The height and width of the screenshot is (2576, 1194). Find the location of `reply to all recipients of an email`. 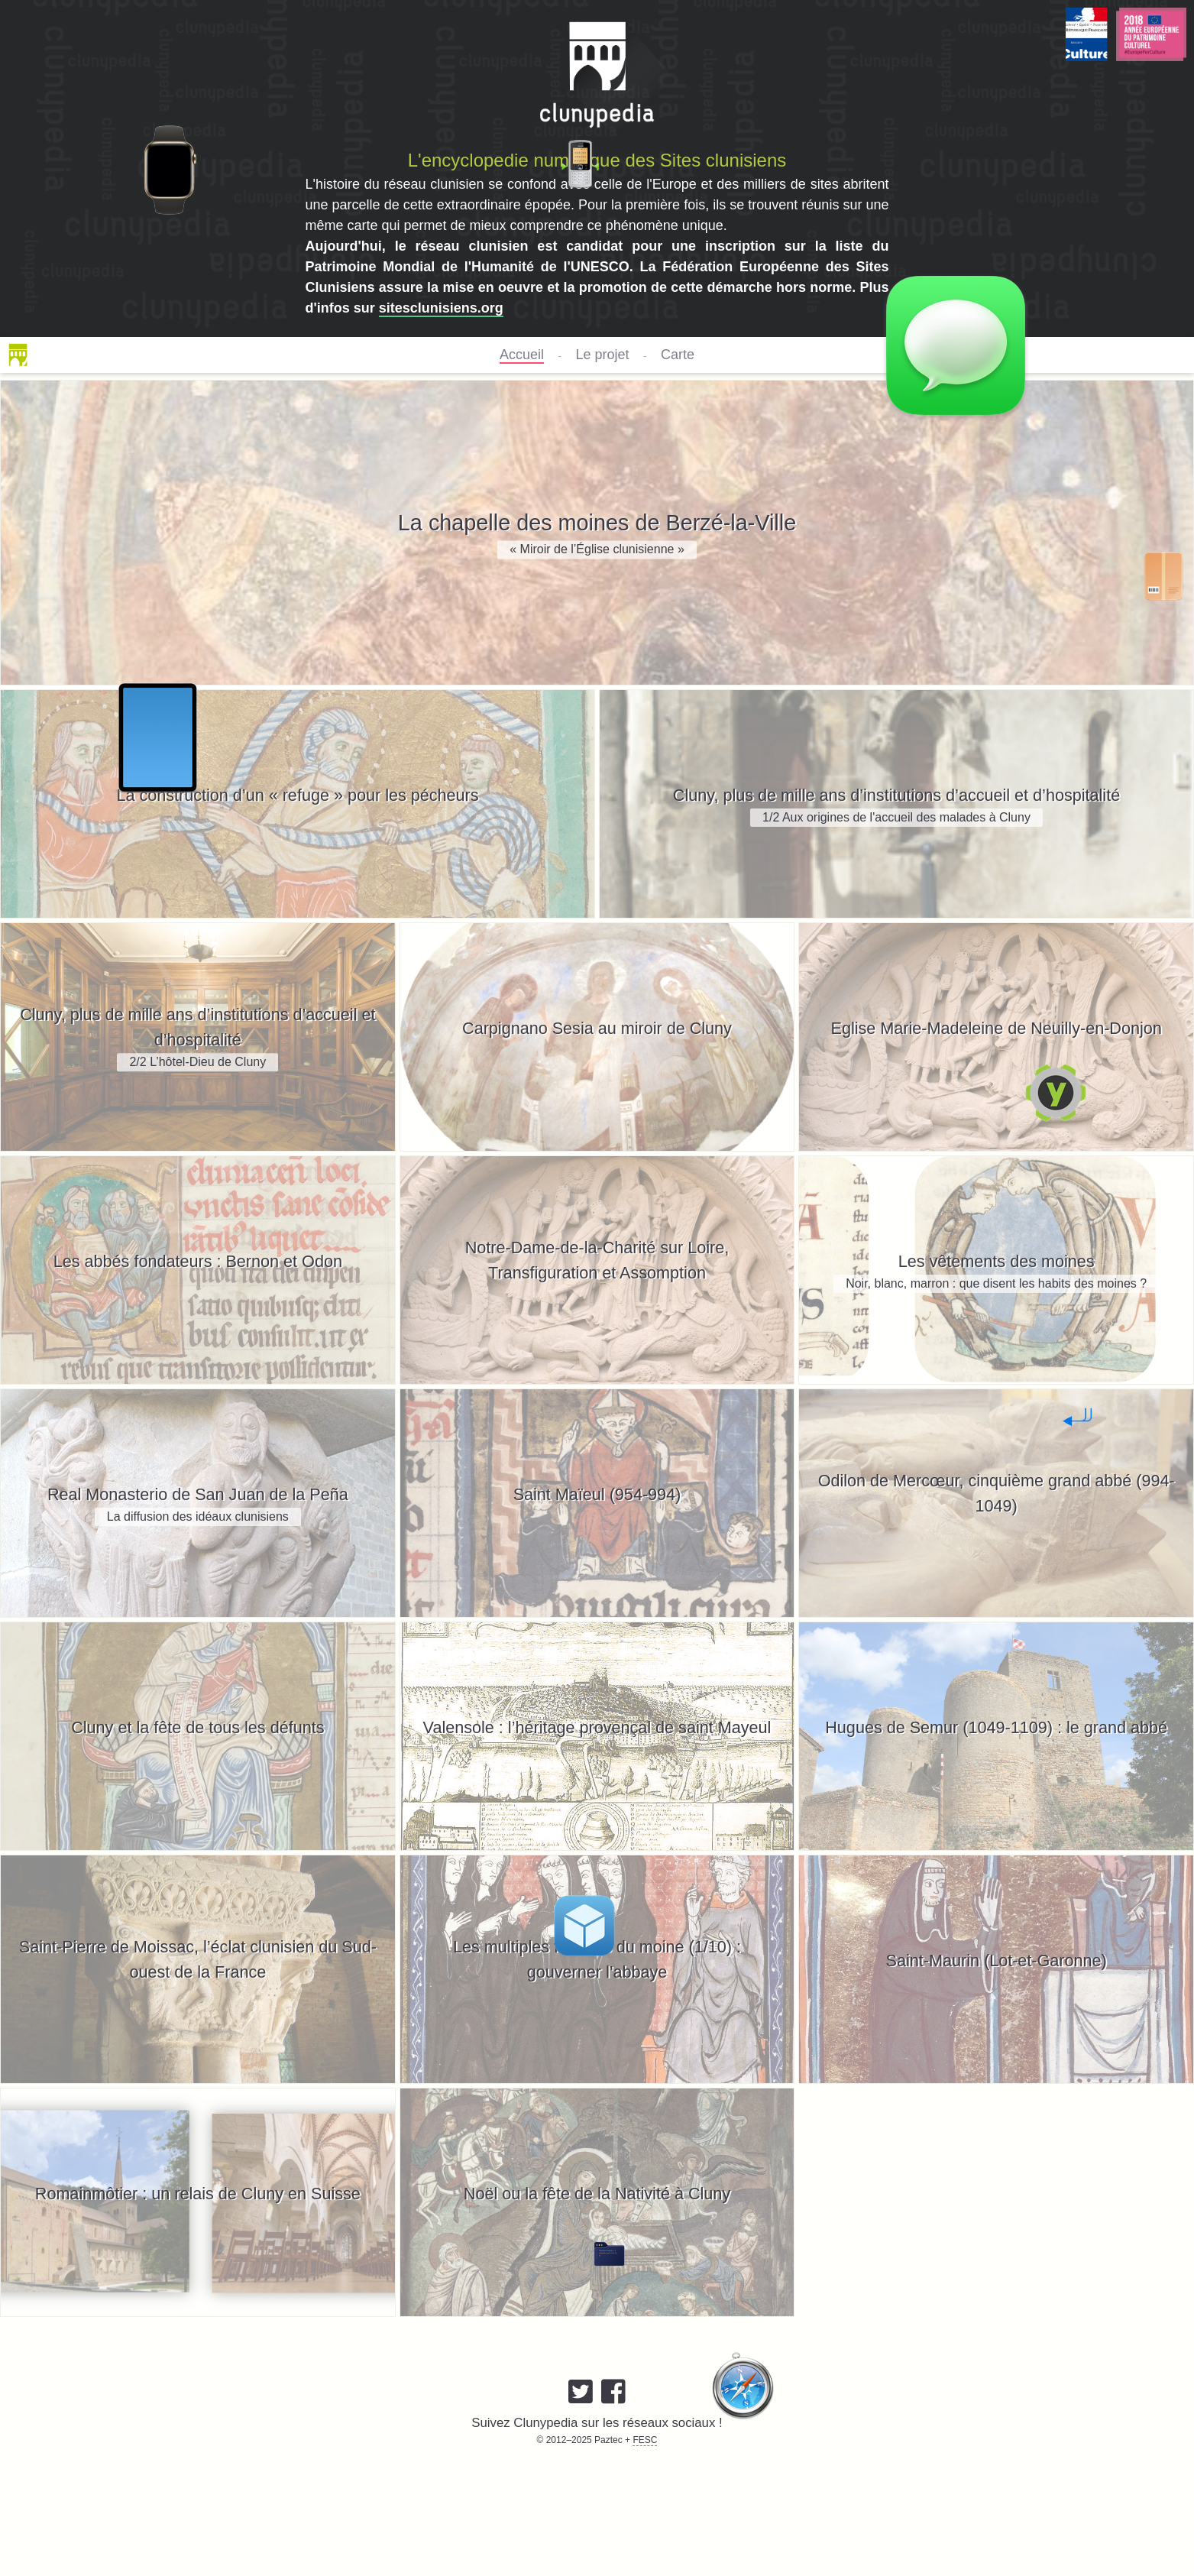

reply to all recipients of an email is located at coordinates (1076, 1414).